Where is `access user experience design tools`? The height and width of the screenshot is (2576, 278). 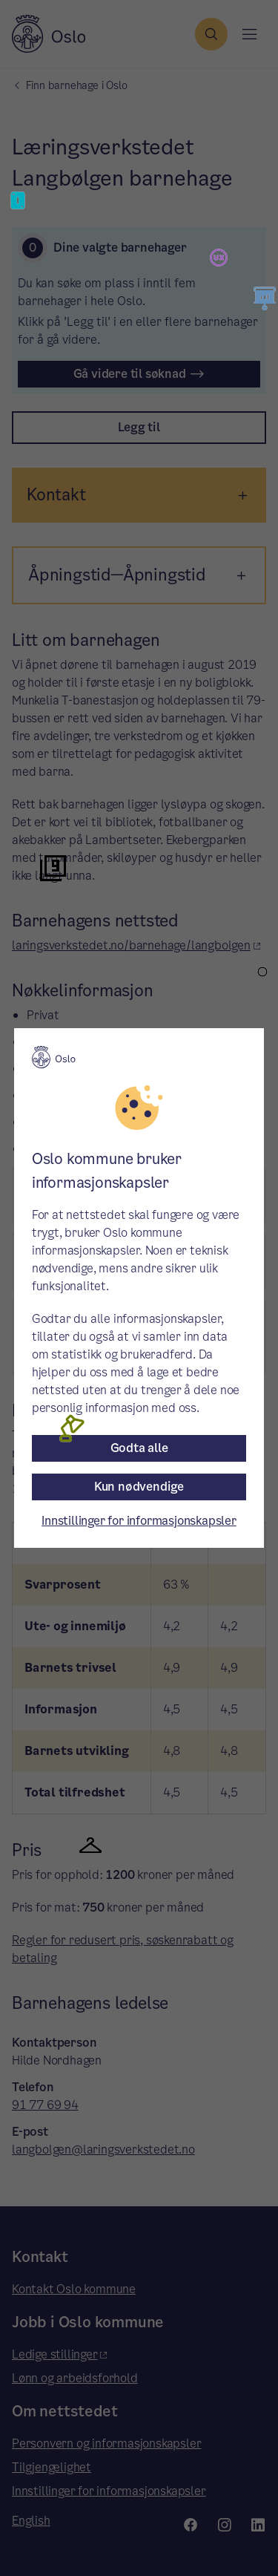
access user experience design tools is located at coordinates (219, 258).